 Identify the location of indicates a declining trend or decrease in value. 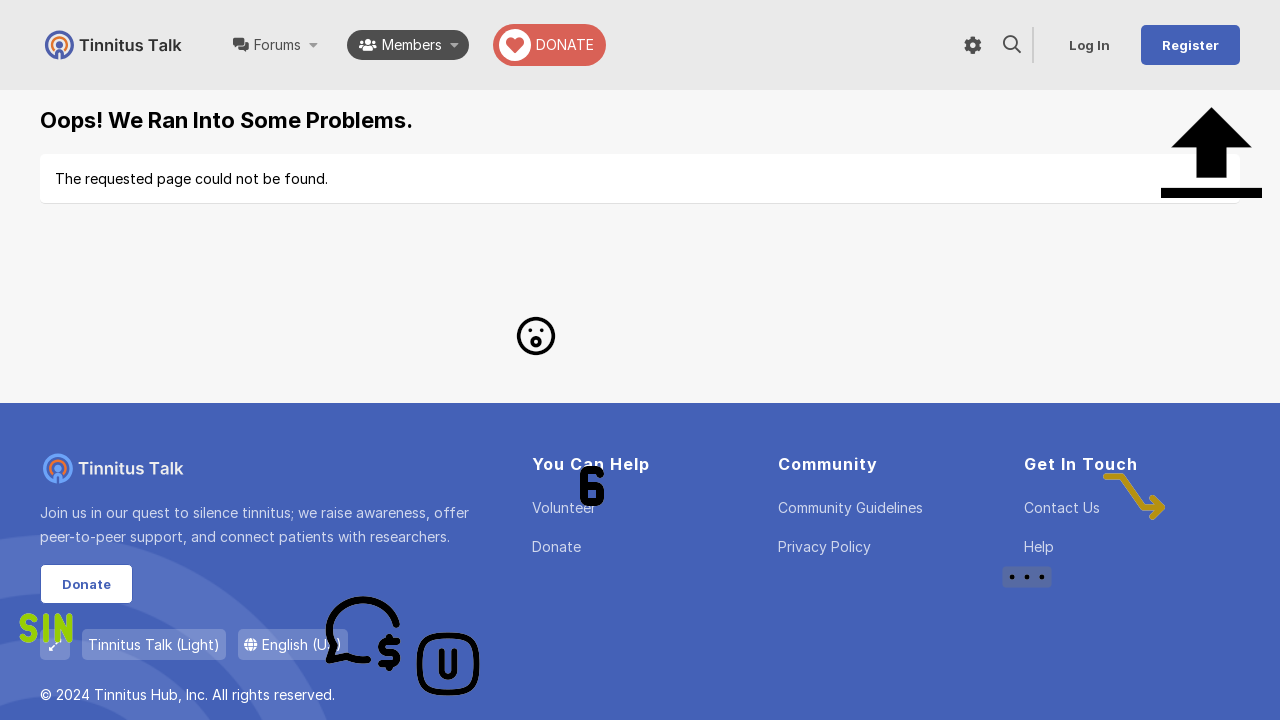
(1134, 495).